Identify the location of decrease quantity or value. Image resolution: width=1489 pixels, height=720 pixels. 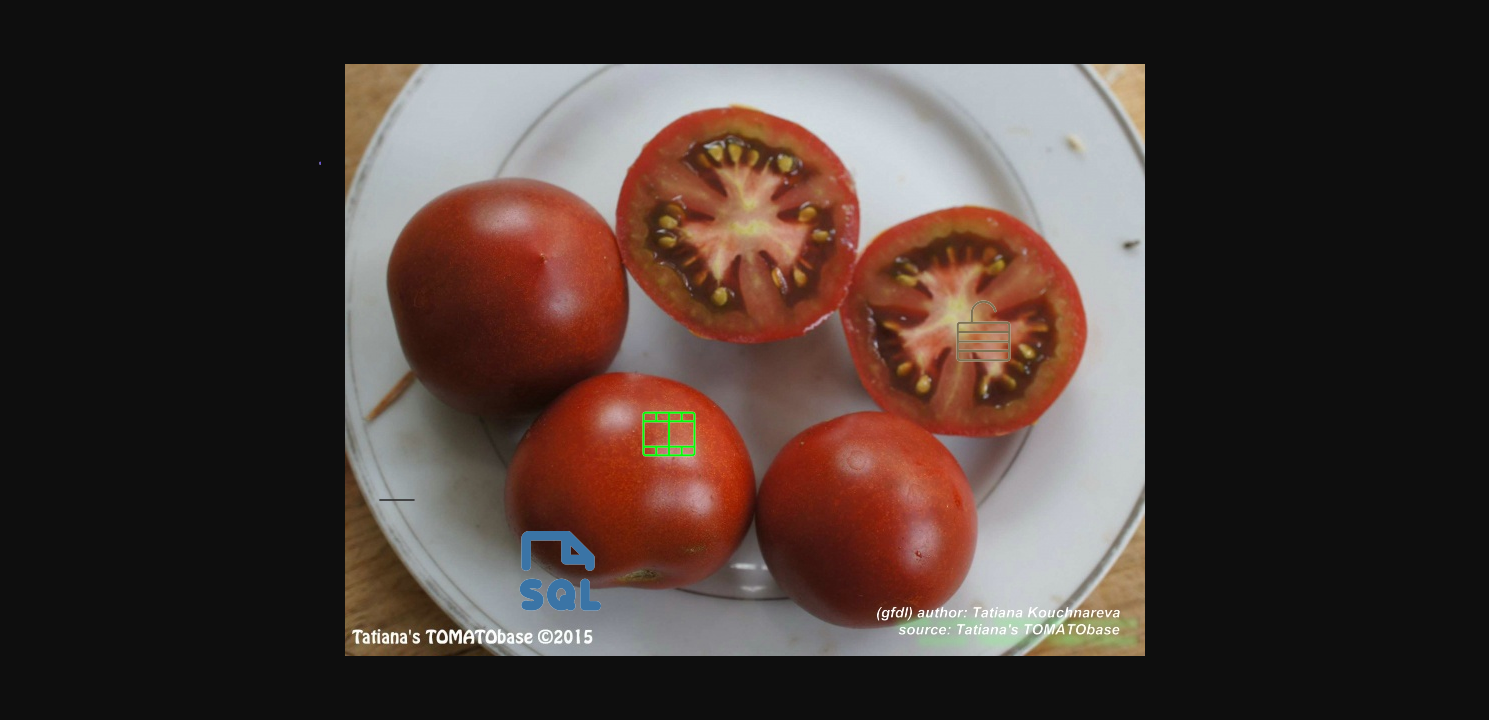
(397, 500).